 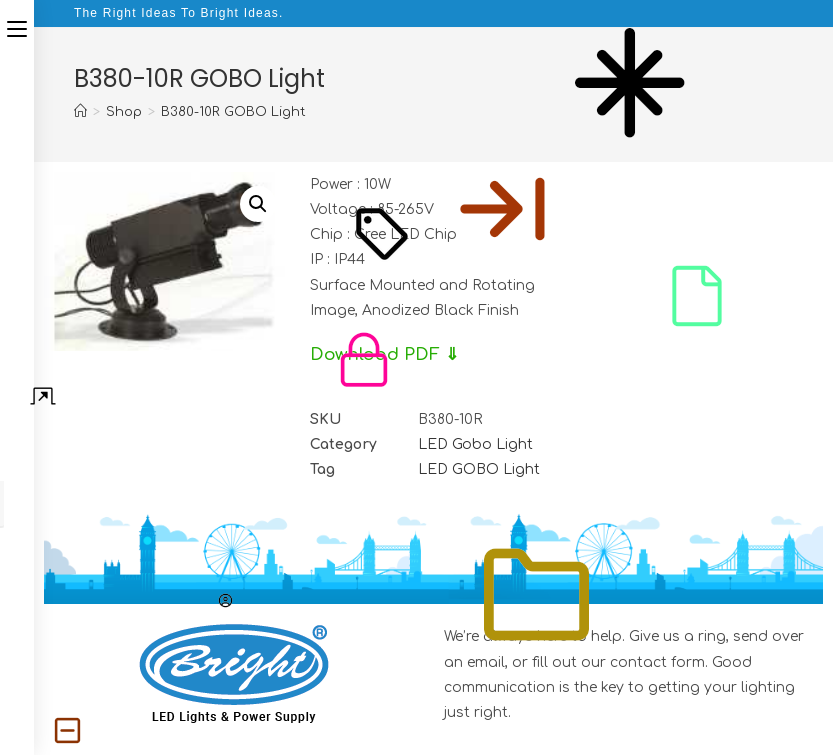 I want to click on view your profile, so click(x=225, y=600).